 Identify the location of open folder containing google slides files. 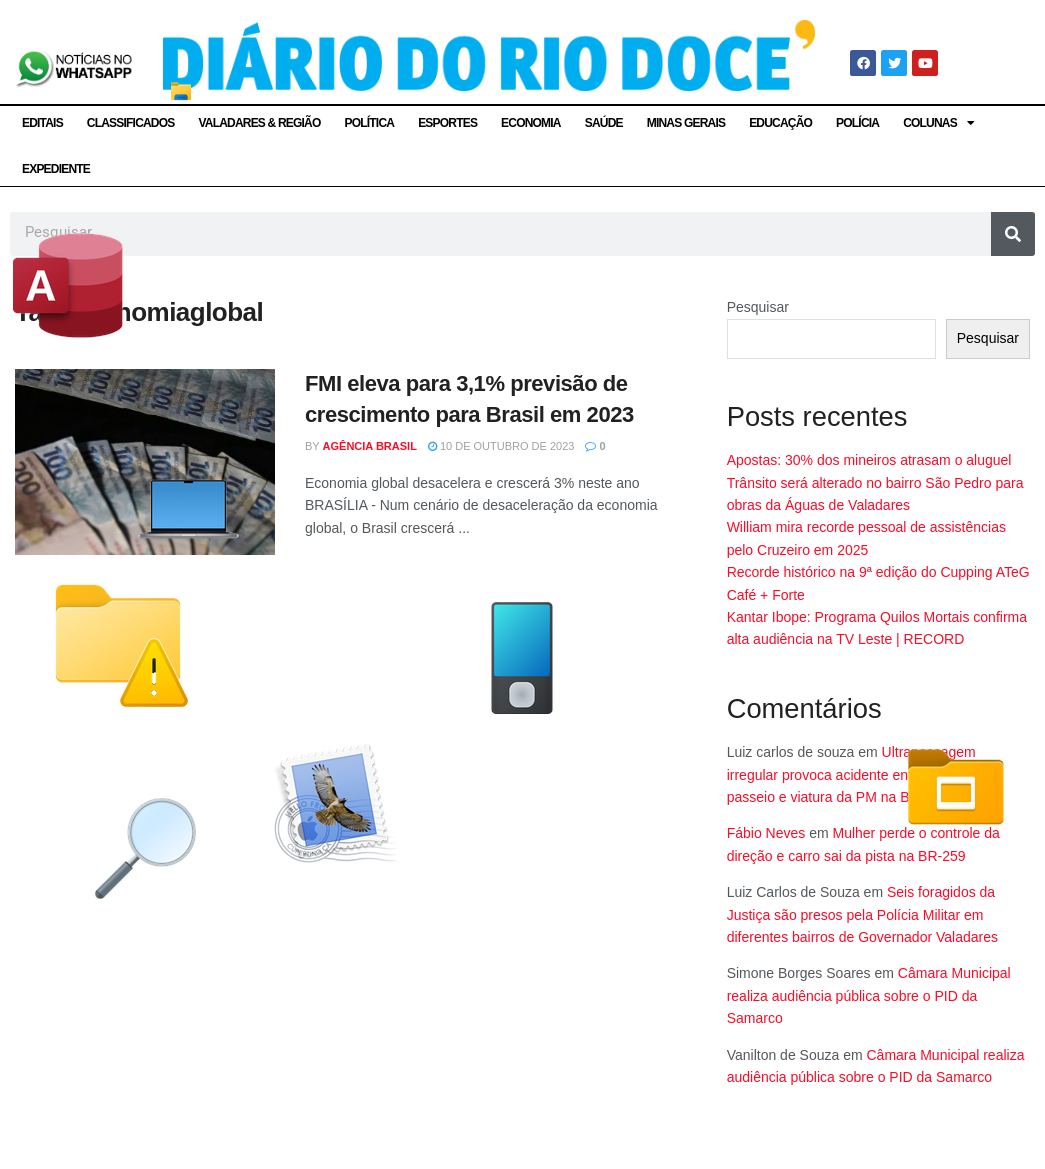
(955, 789).